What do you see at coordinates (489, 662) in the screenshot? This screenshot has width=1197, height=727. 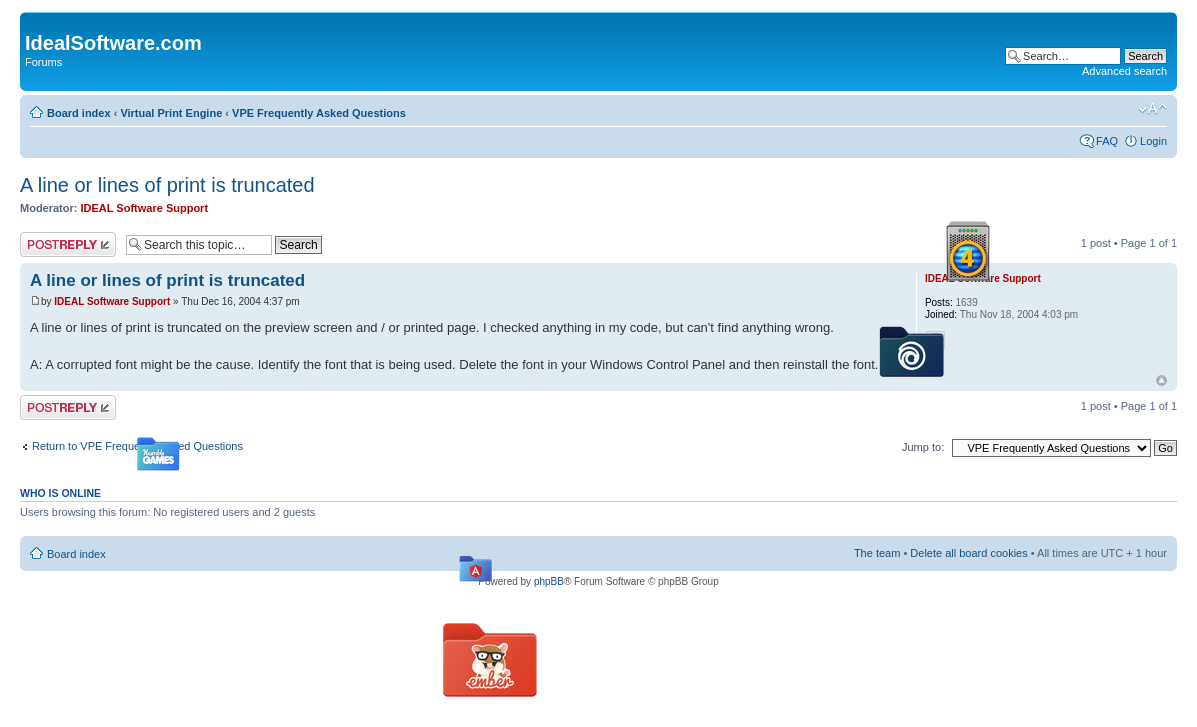 I see `folder containing Ember.js project files` at bounding box center [489, 662].